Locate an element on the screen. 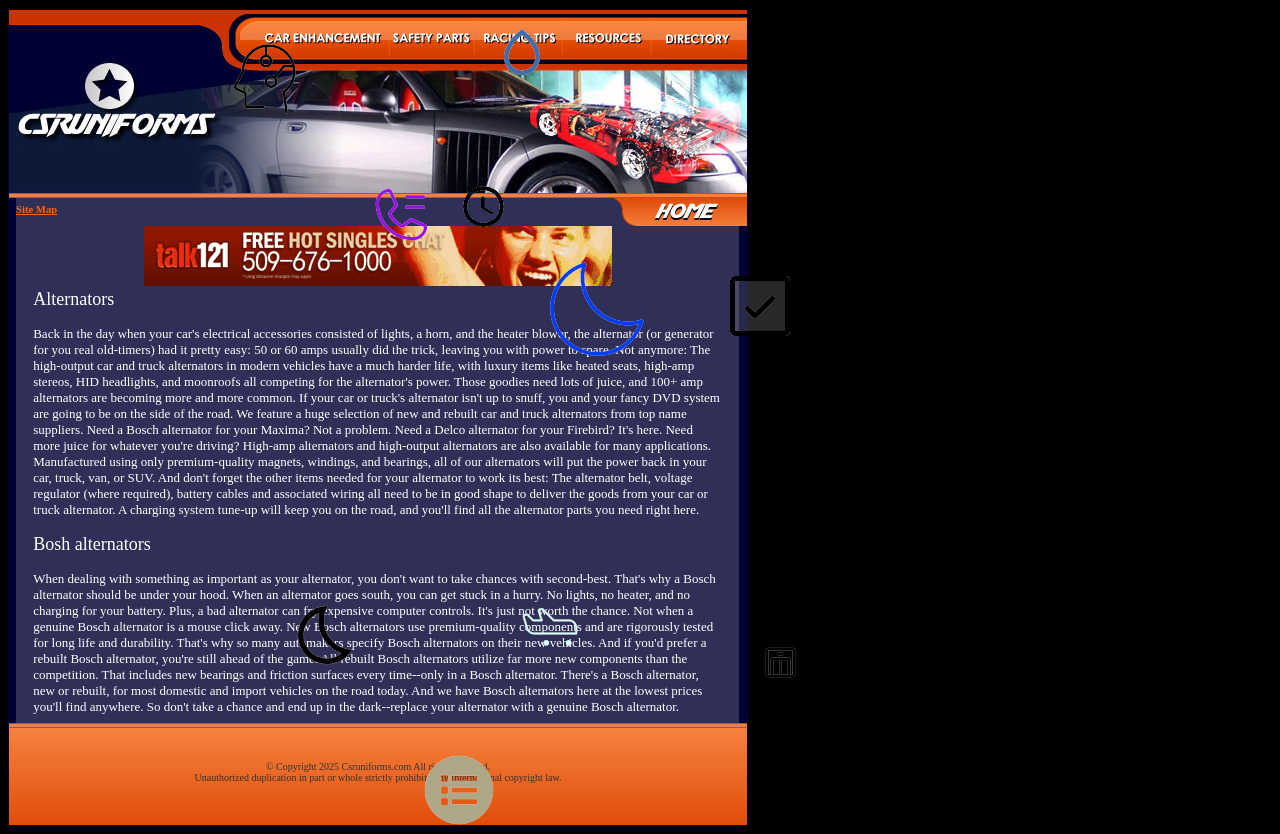 The image size is (1280, 834). enable bedtime or sleep mode is located at coordinates (327, 635).